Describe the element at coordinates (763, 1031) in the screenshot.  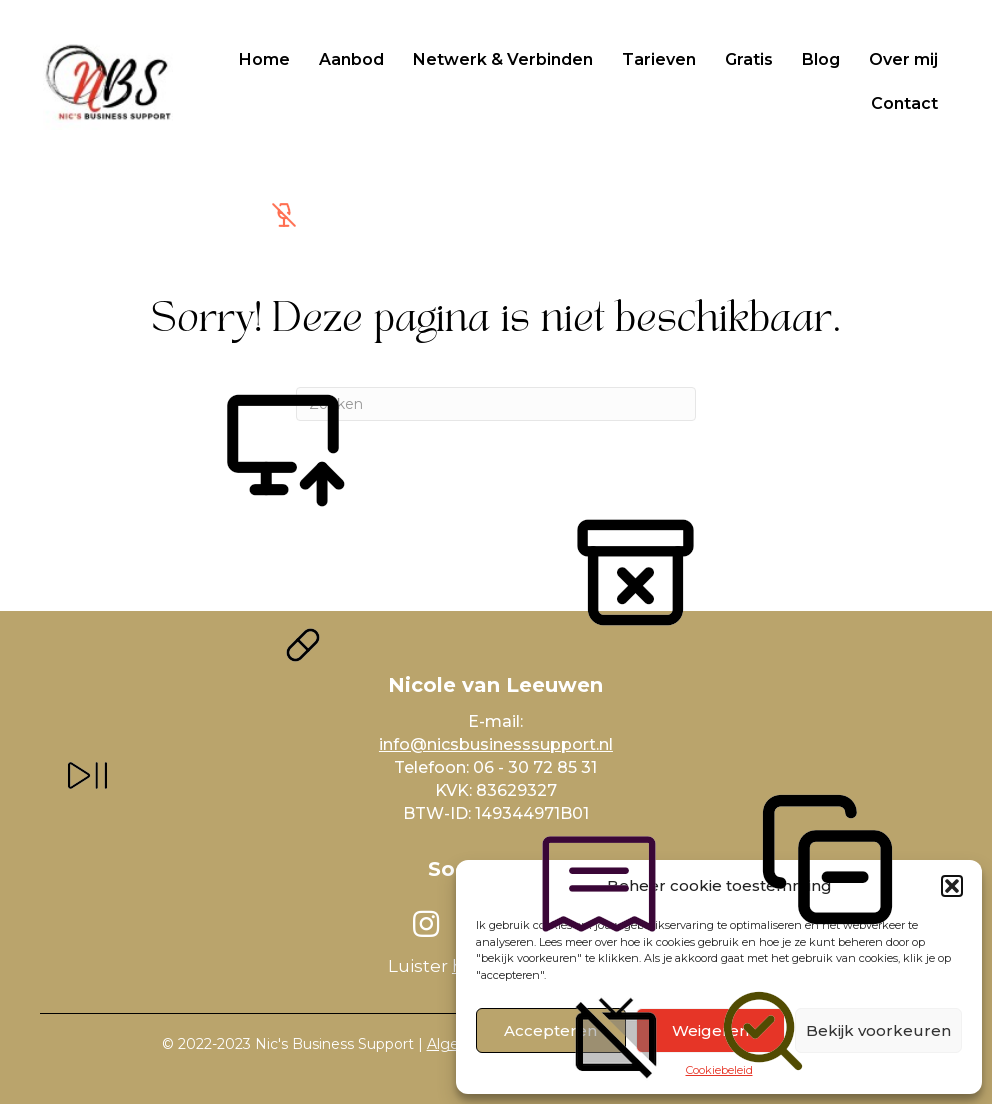
I see `search completed successfully` at that location.